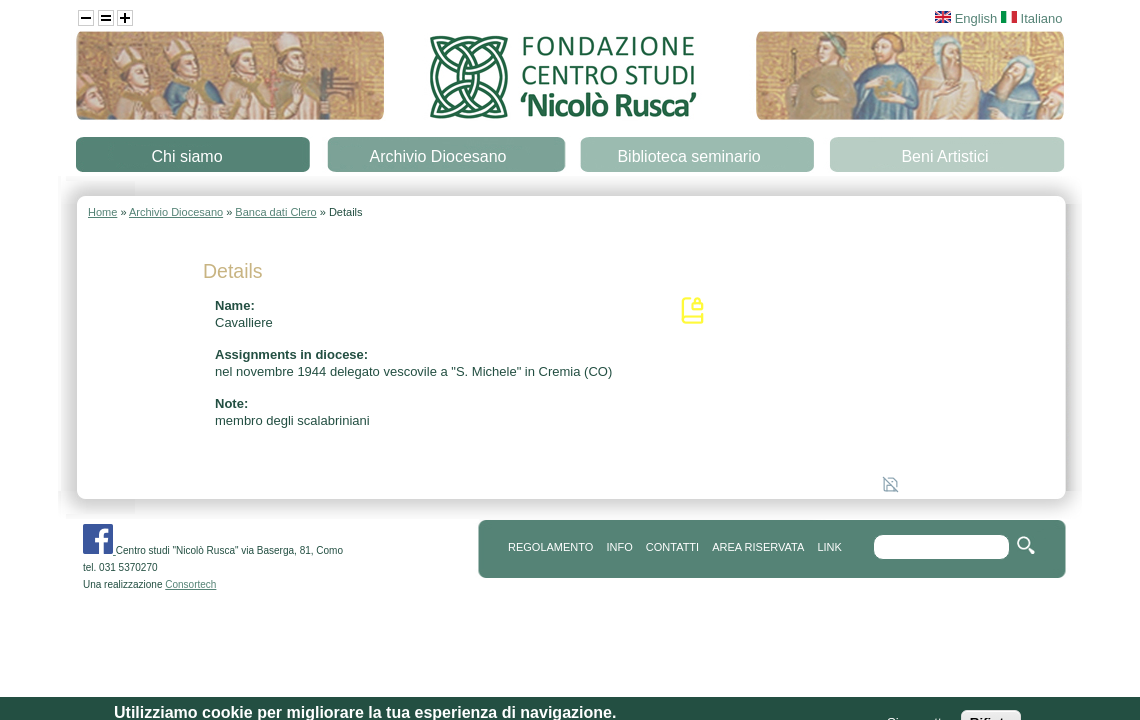 Image resolution: width=1140 pixels, height=720 pixels. I want to click on access a protected or locked document, so click(692, 310).